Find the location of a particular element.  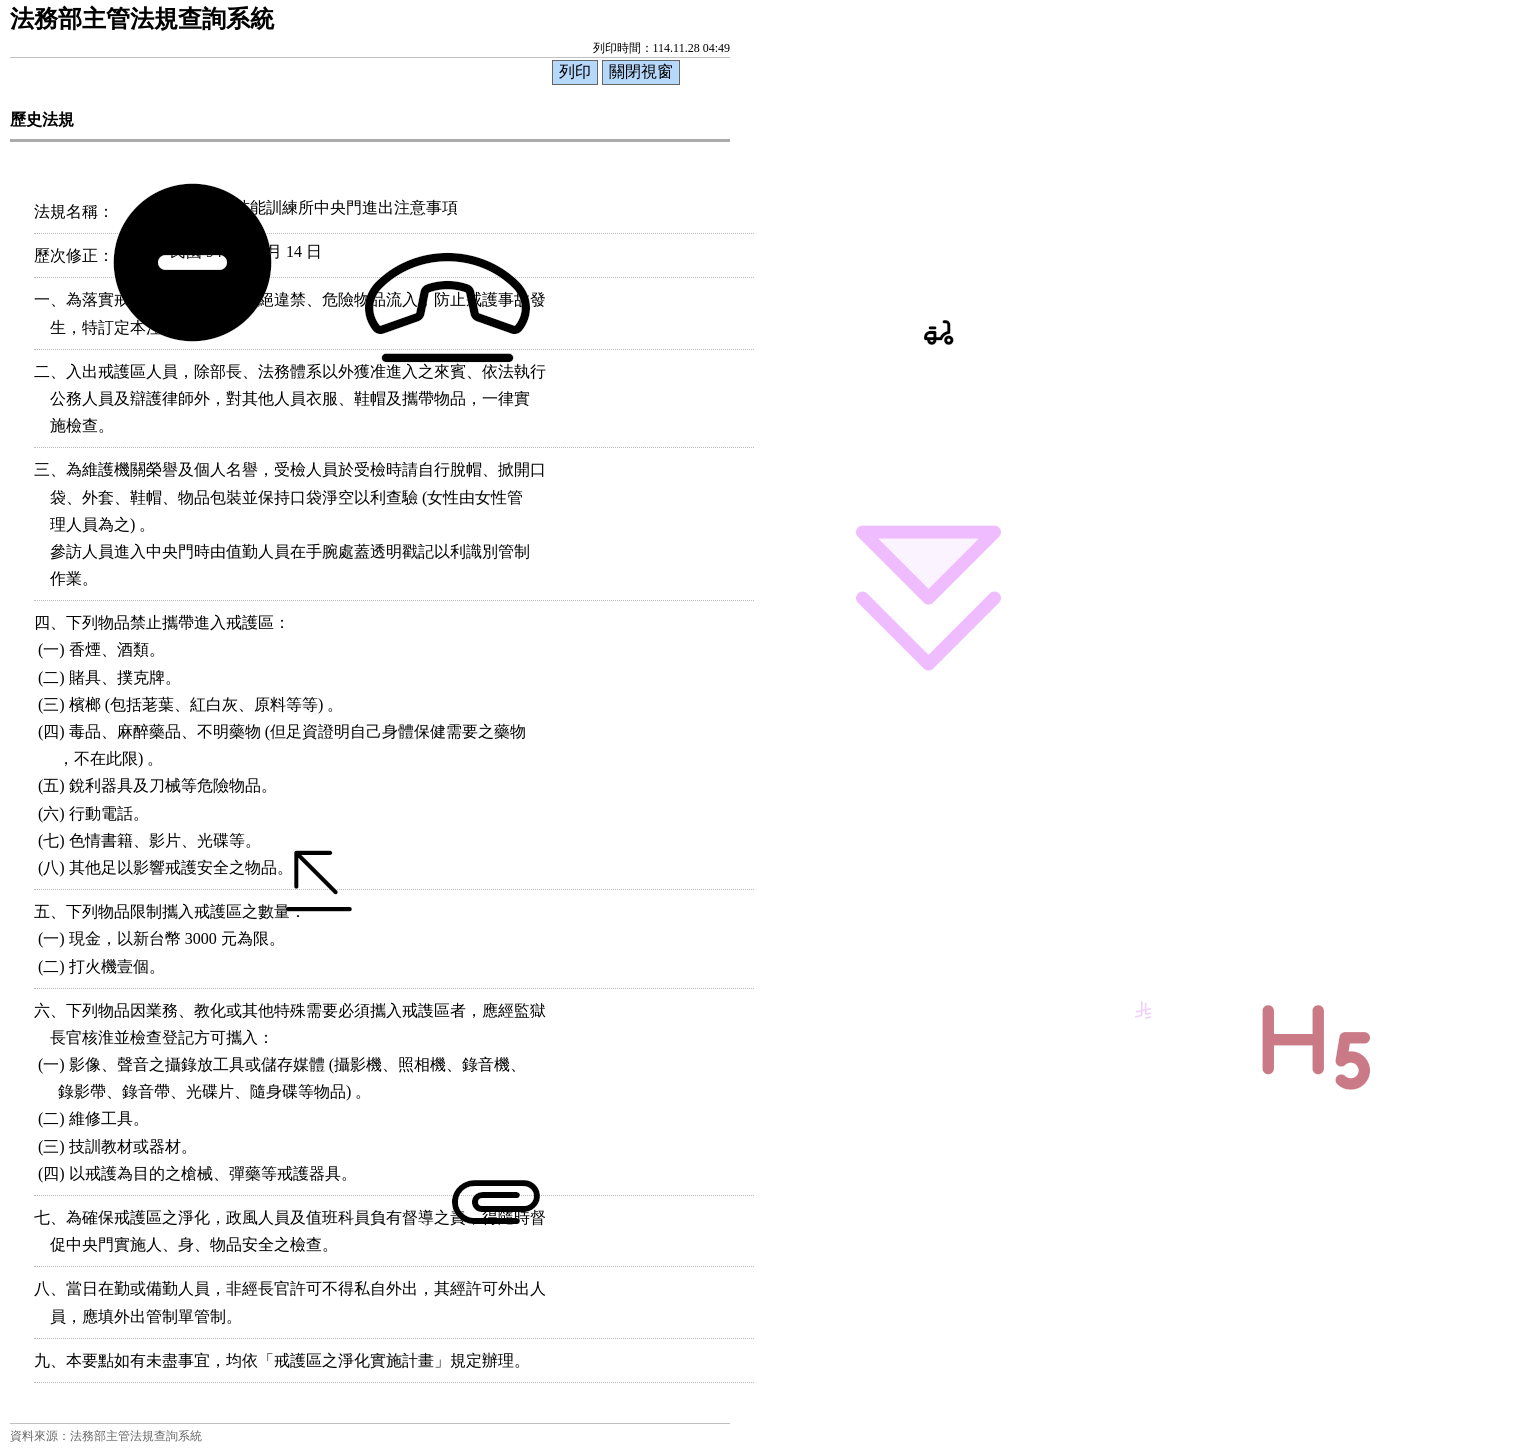

format text as heading level 5 is located at coordinates (1310, 1045).